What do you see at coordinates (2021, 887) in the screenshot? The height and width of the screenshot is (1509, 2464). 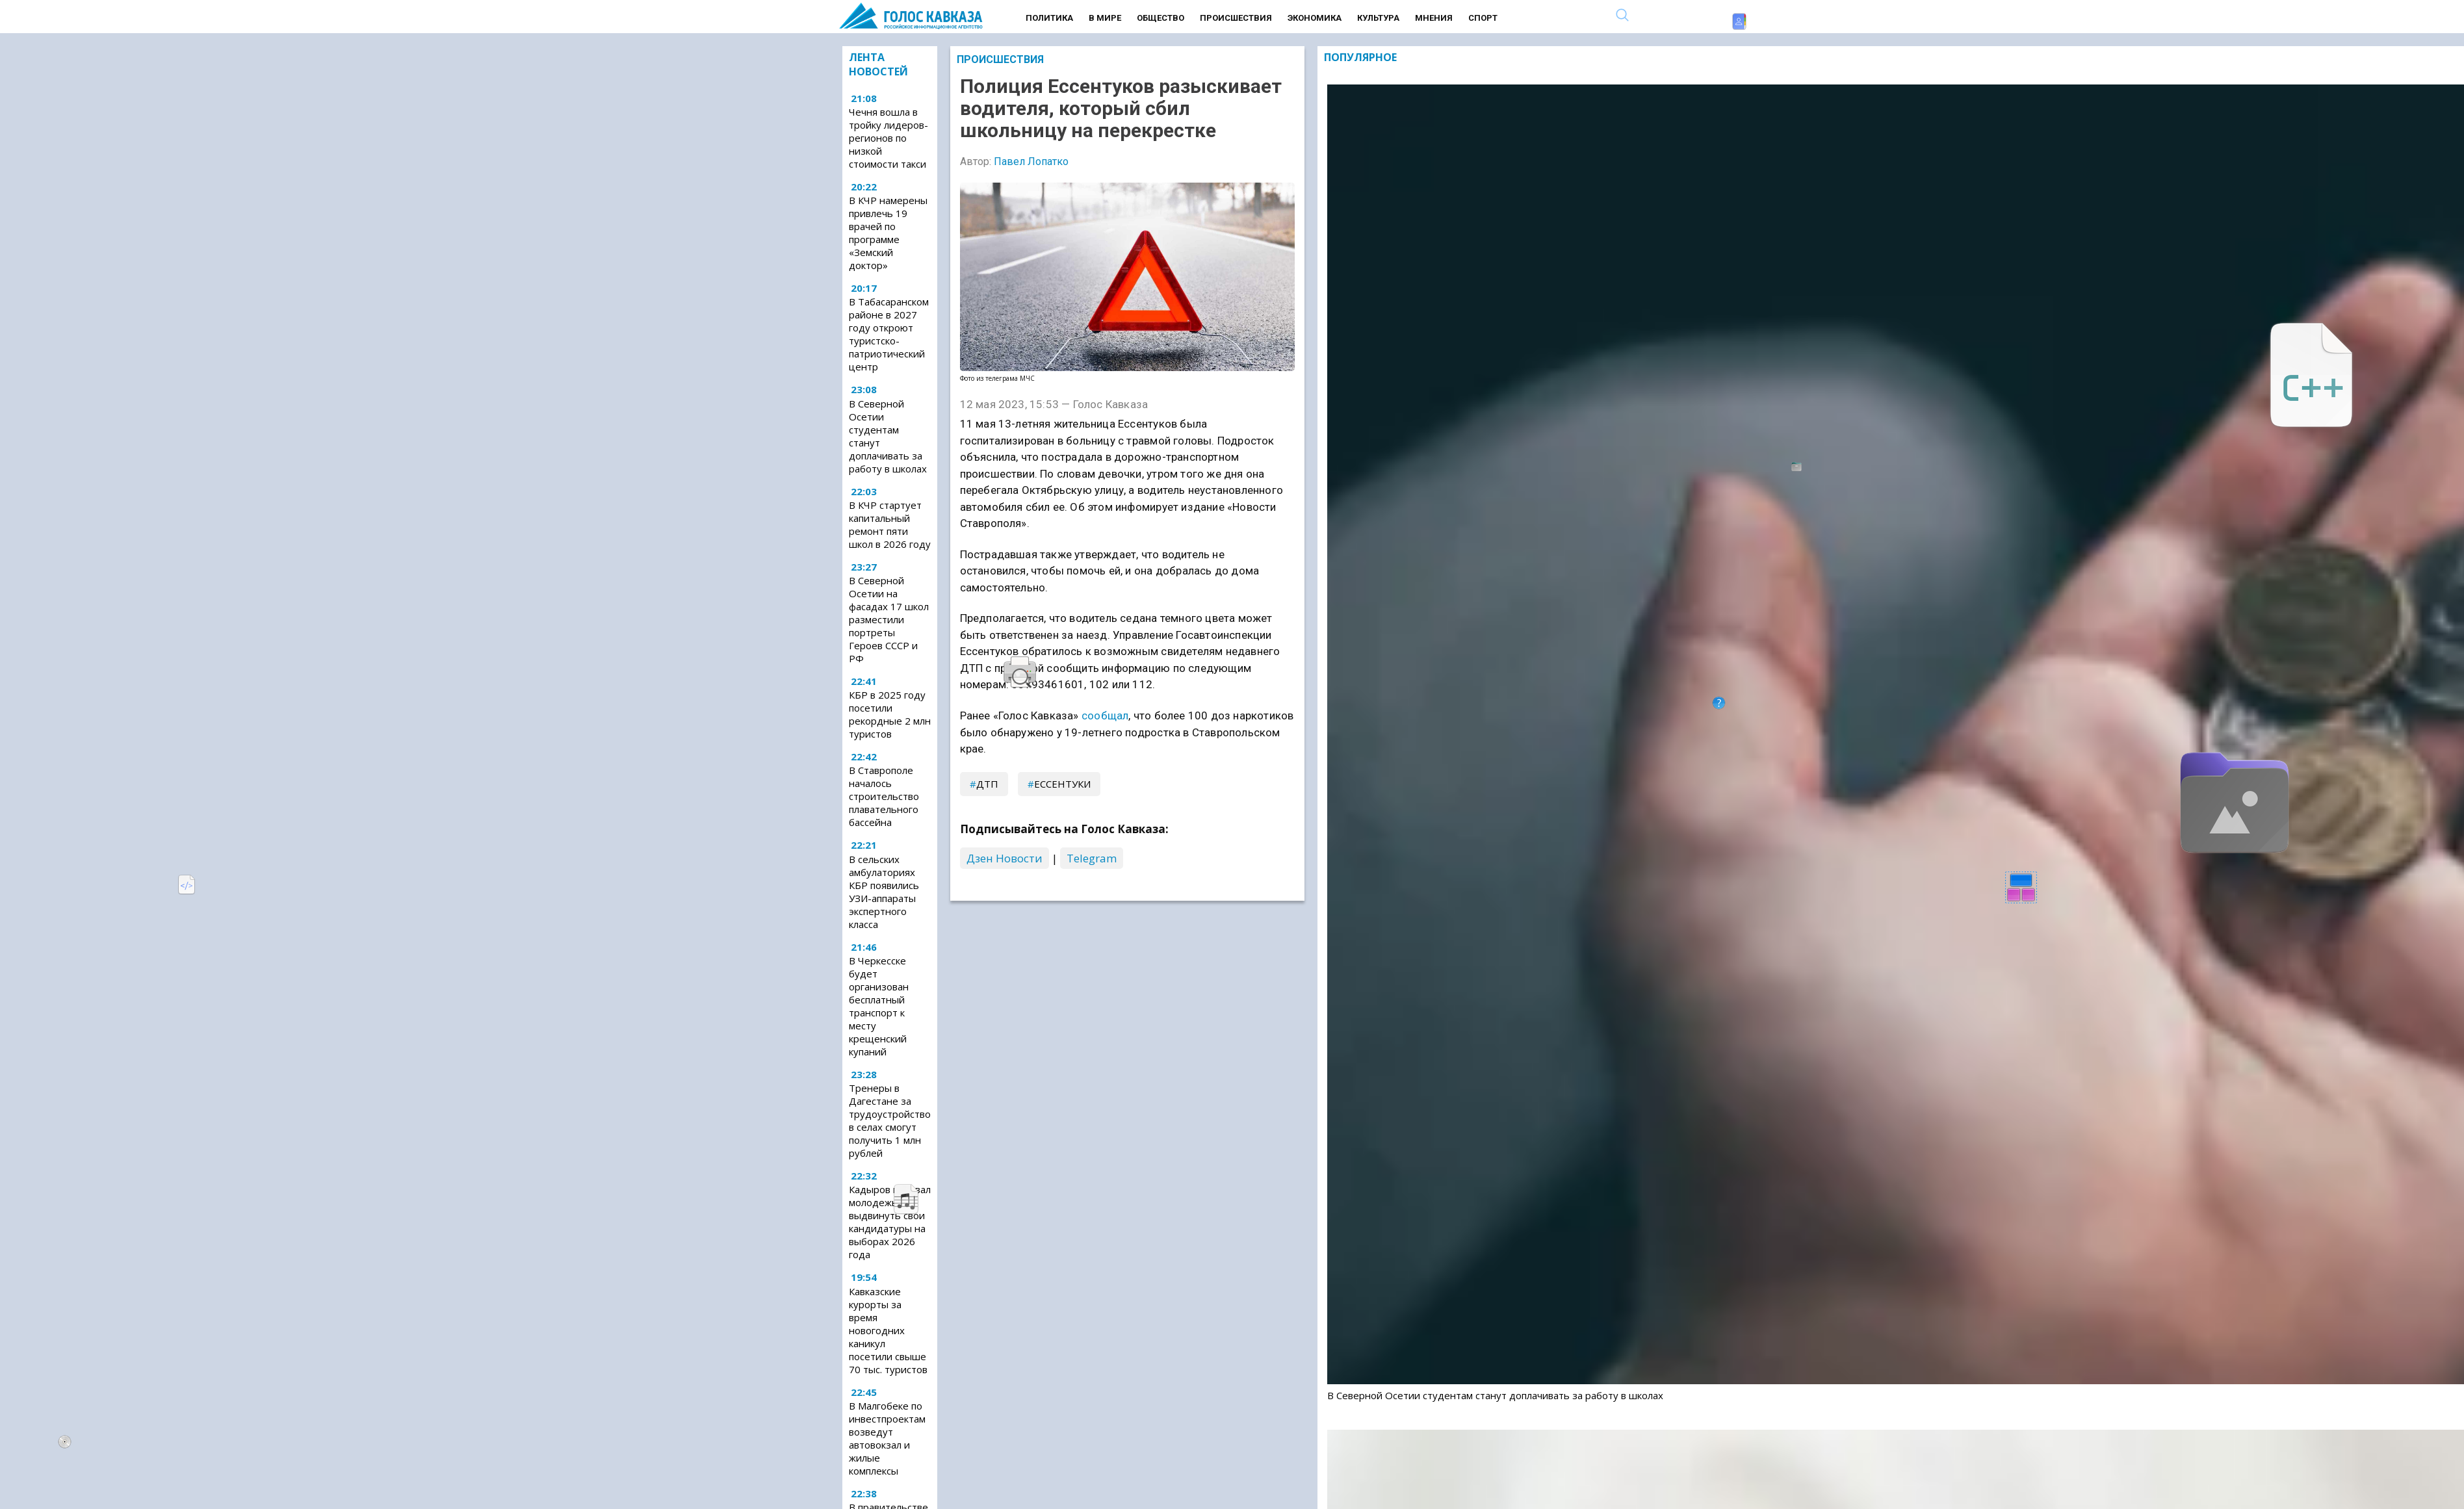 I see `select all items in the current view` at bounding box center [2021, 887].